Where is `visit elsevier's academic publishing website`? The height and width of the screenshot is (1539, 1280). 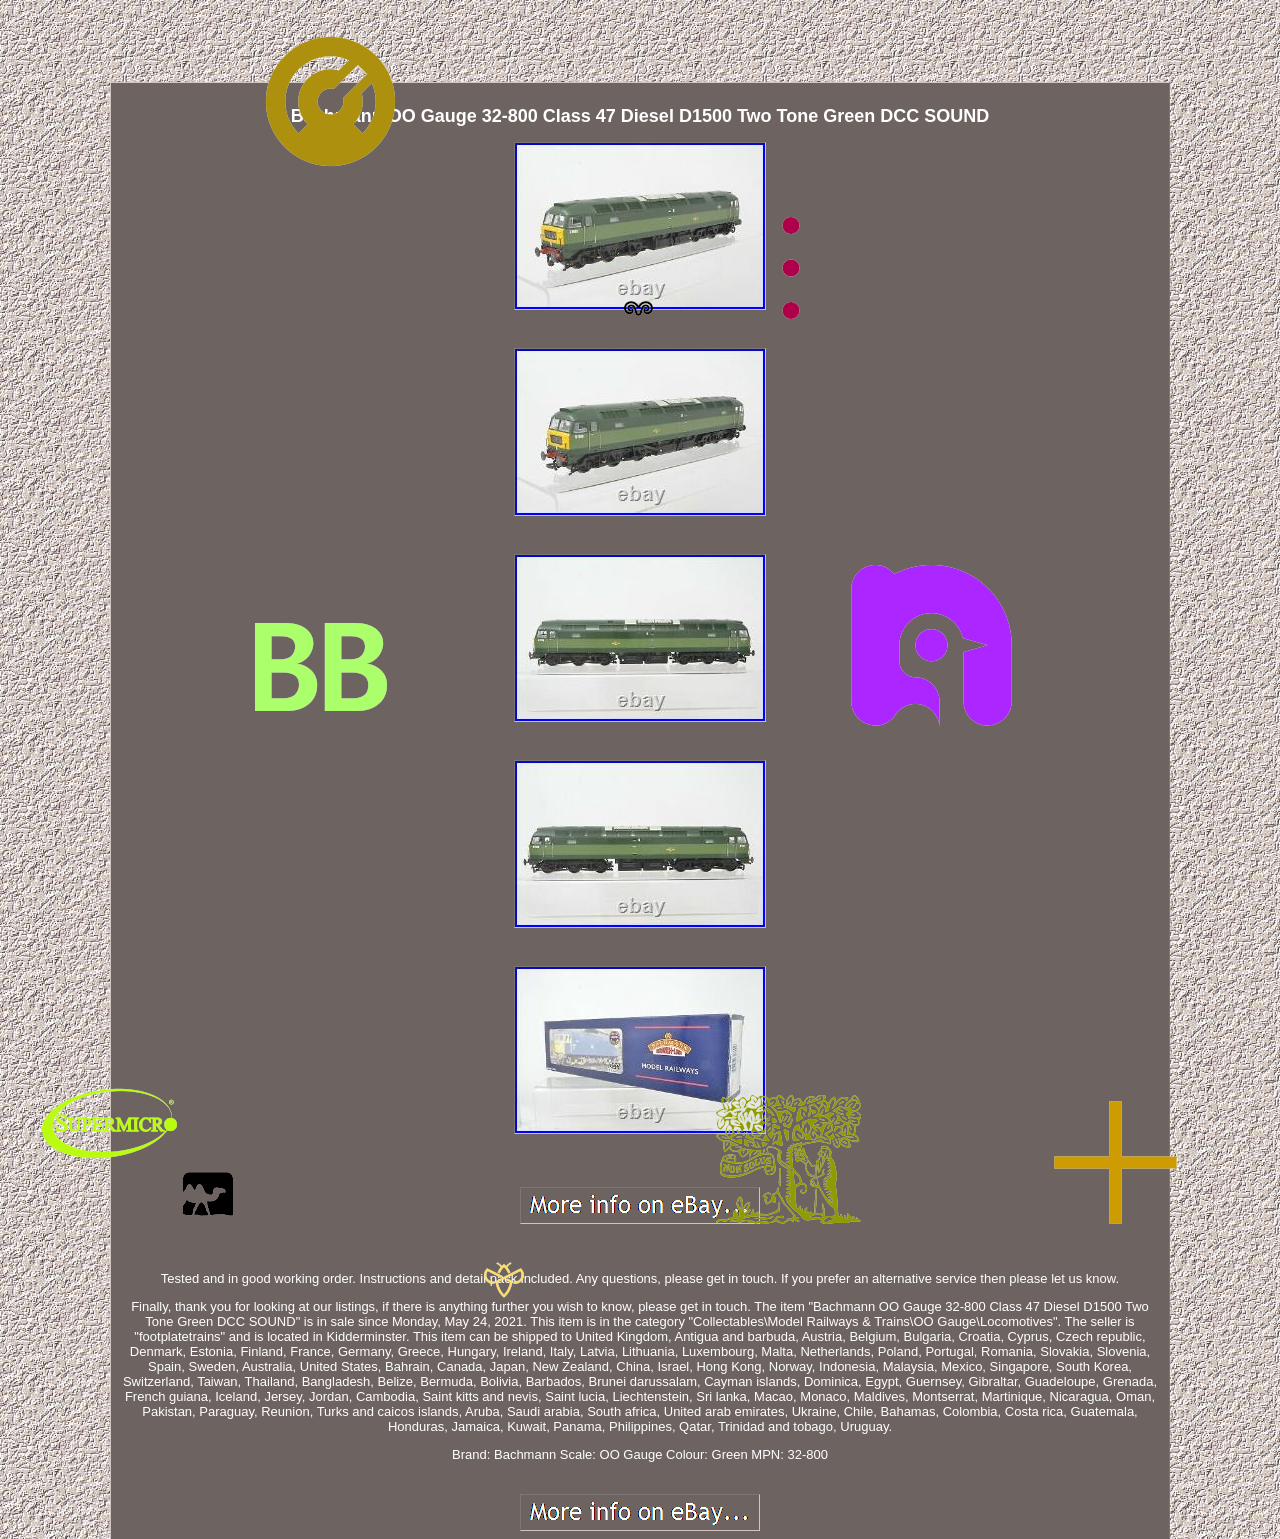
visit elsevier's academic publishing website is located at coordinates (788, 1159).